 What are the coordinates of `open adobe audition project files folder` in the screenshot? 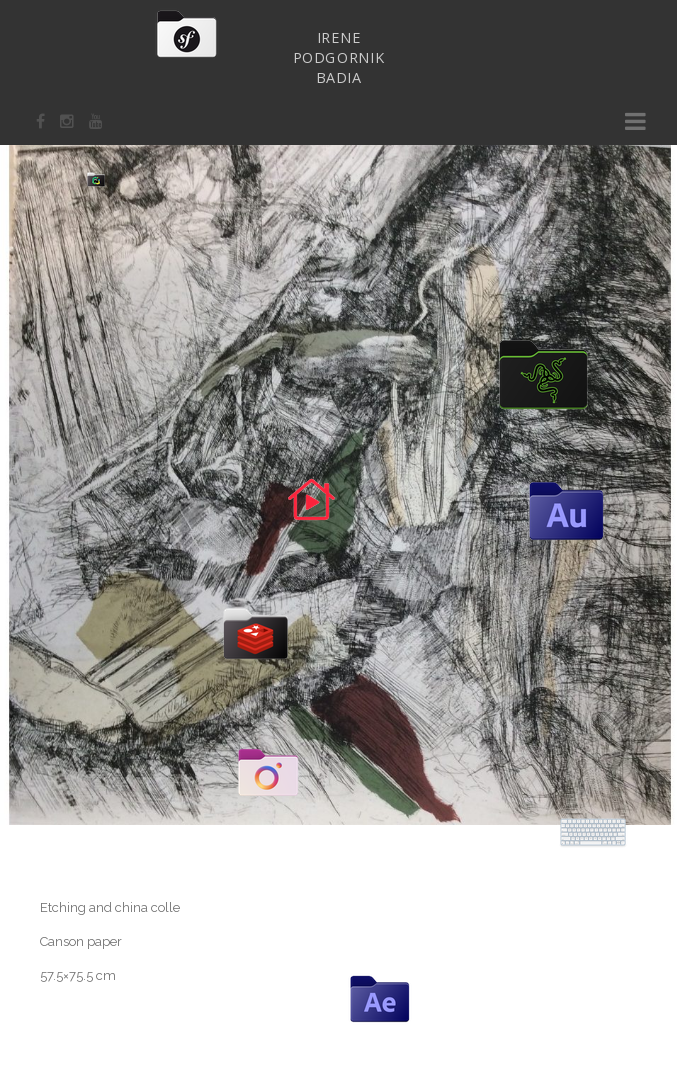 It's located at (566, 513).